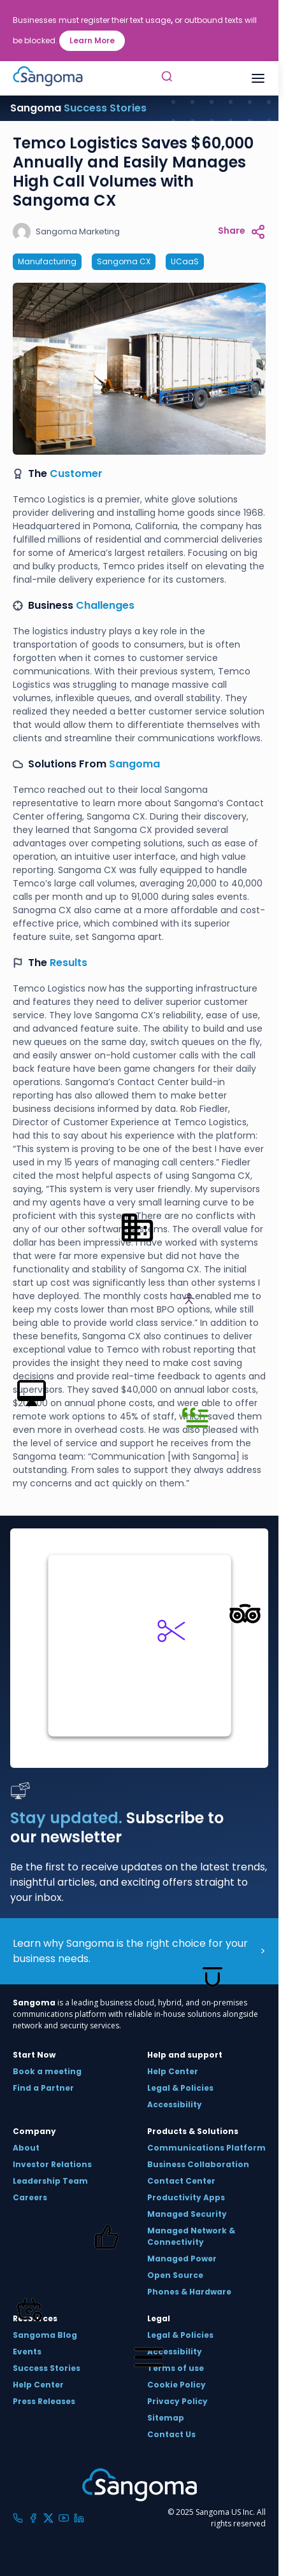  I want to click on view user profile, so click(189, 1299).